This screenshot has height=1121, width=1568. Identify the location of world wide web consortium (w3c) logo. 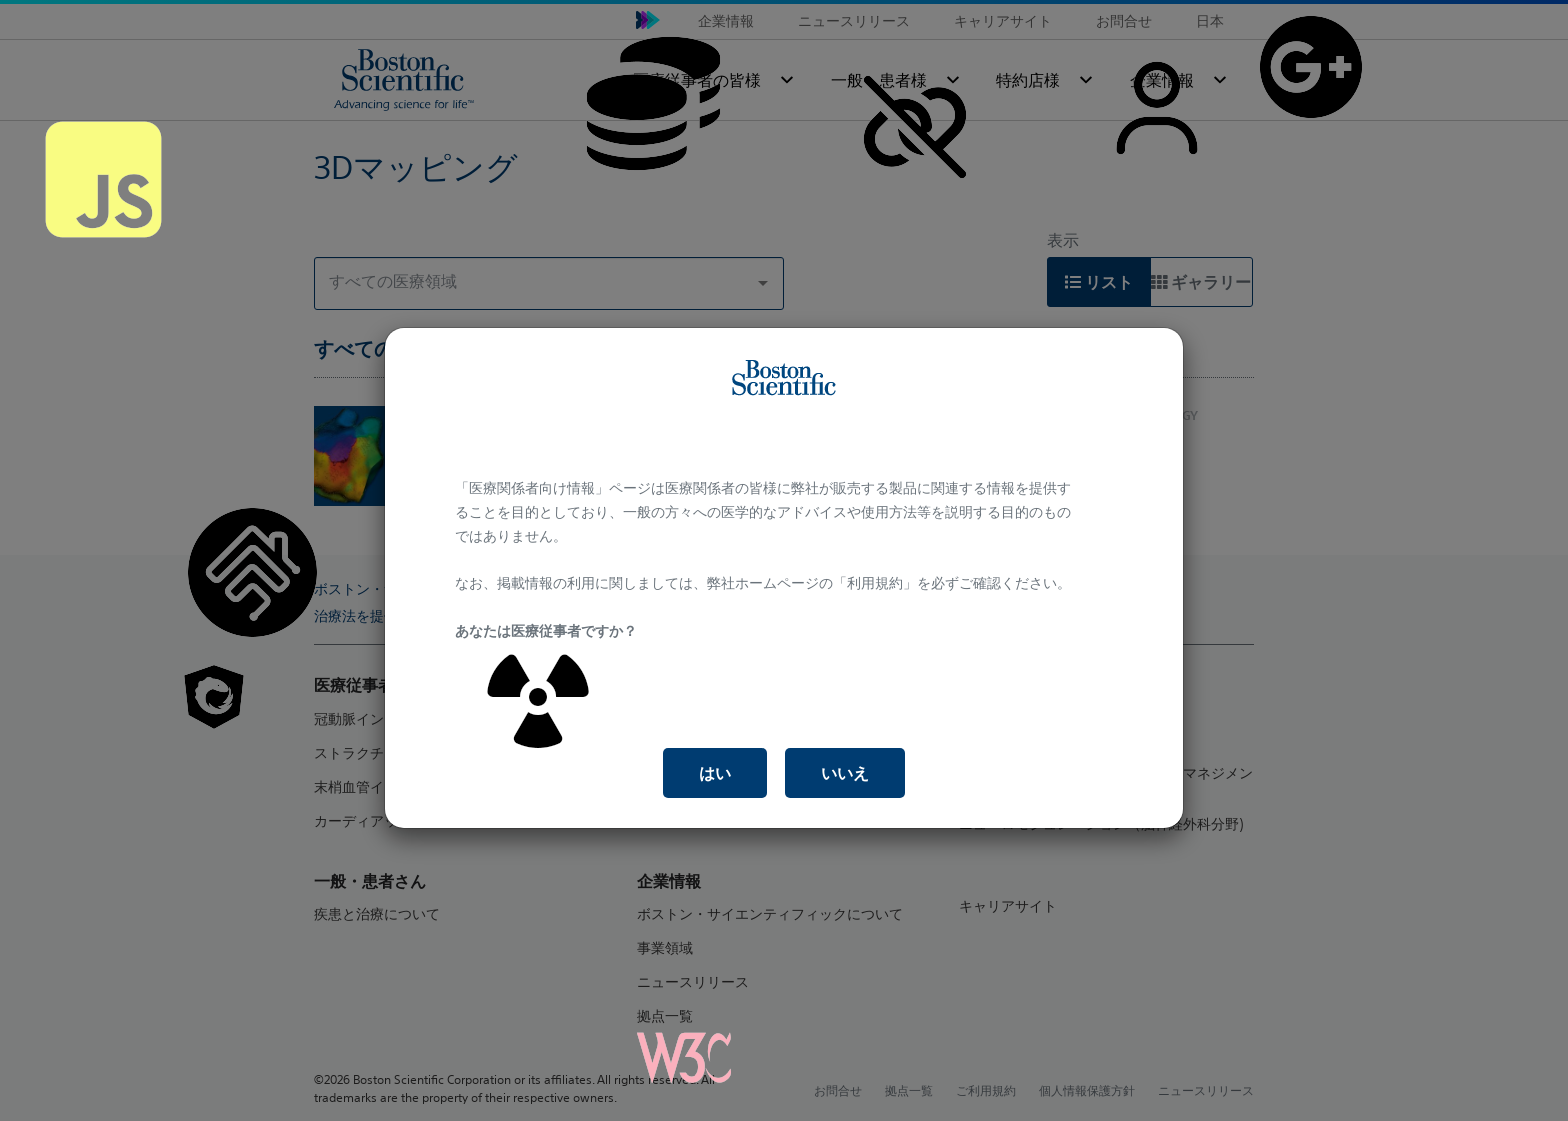
(684, 1056).